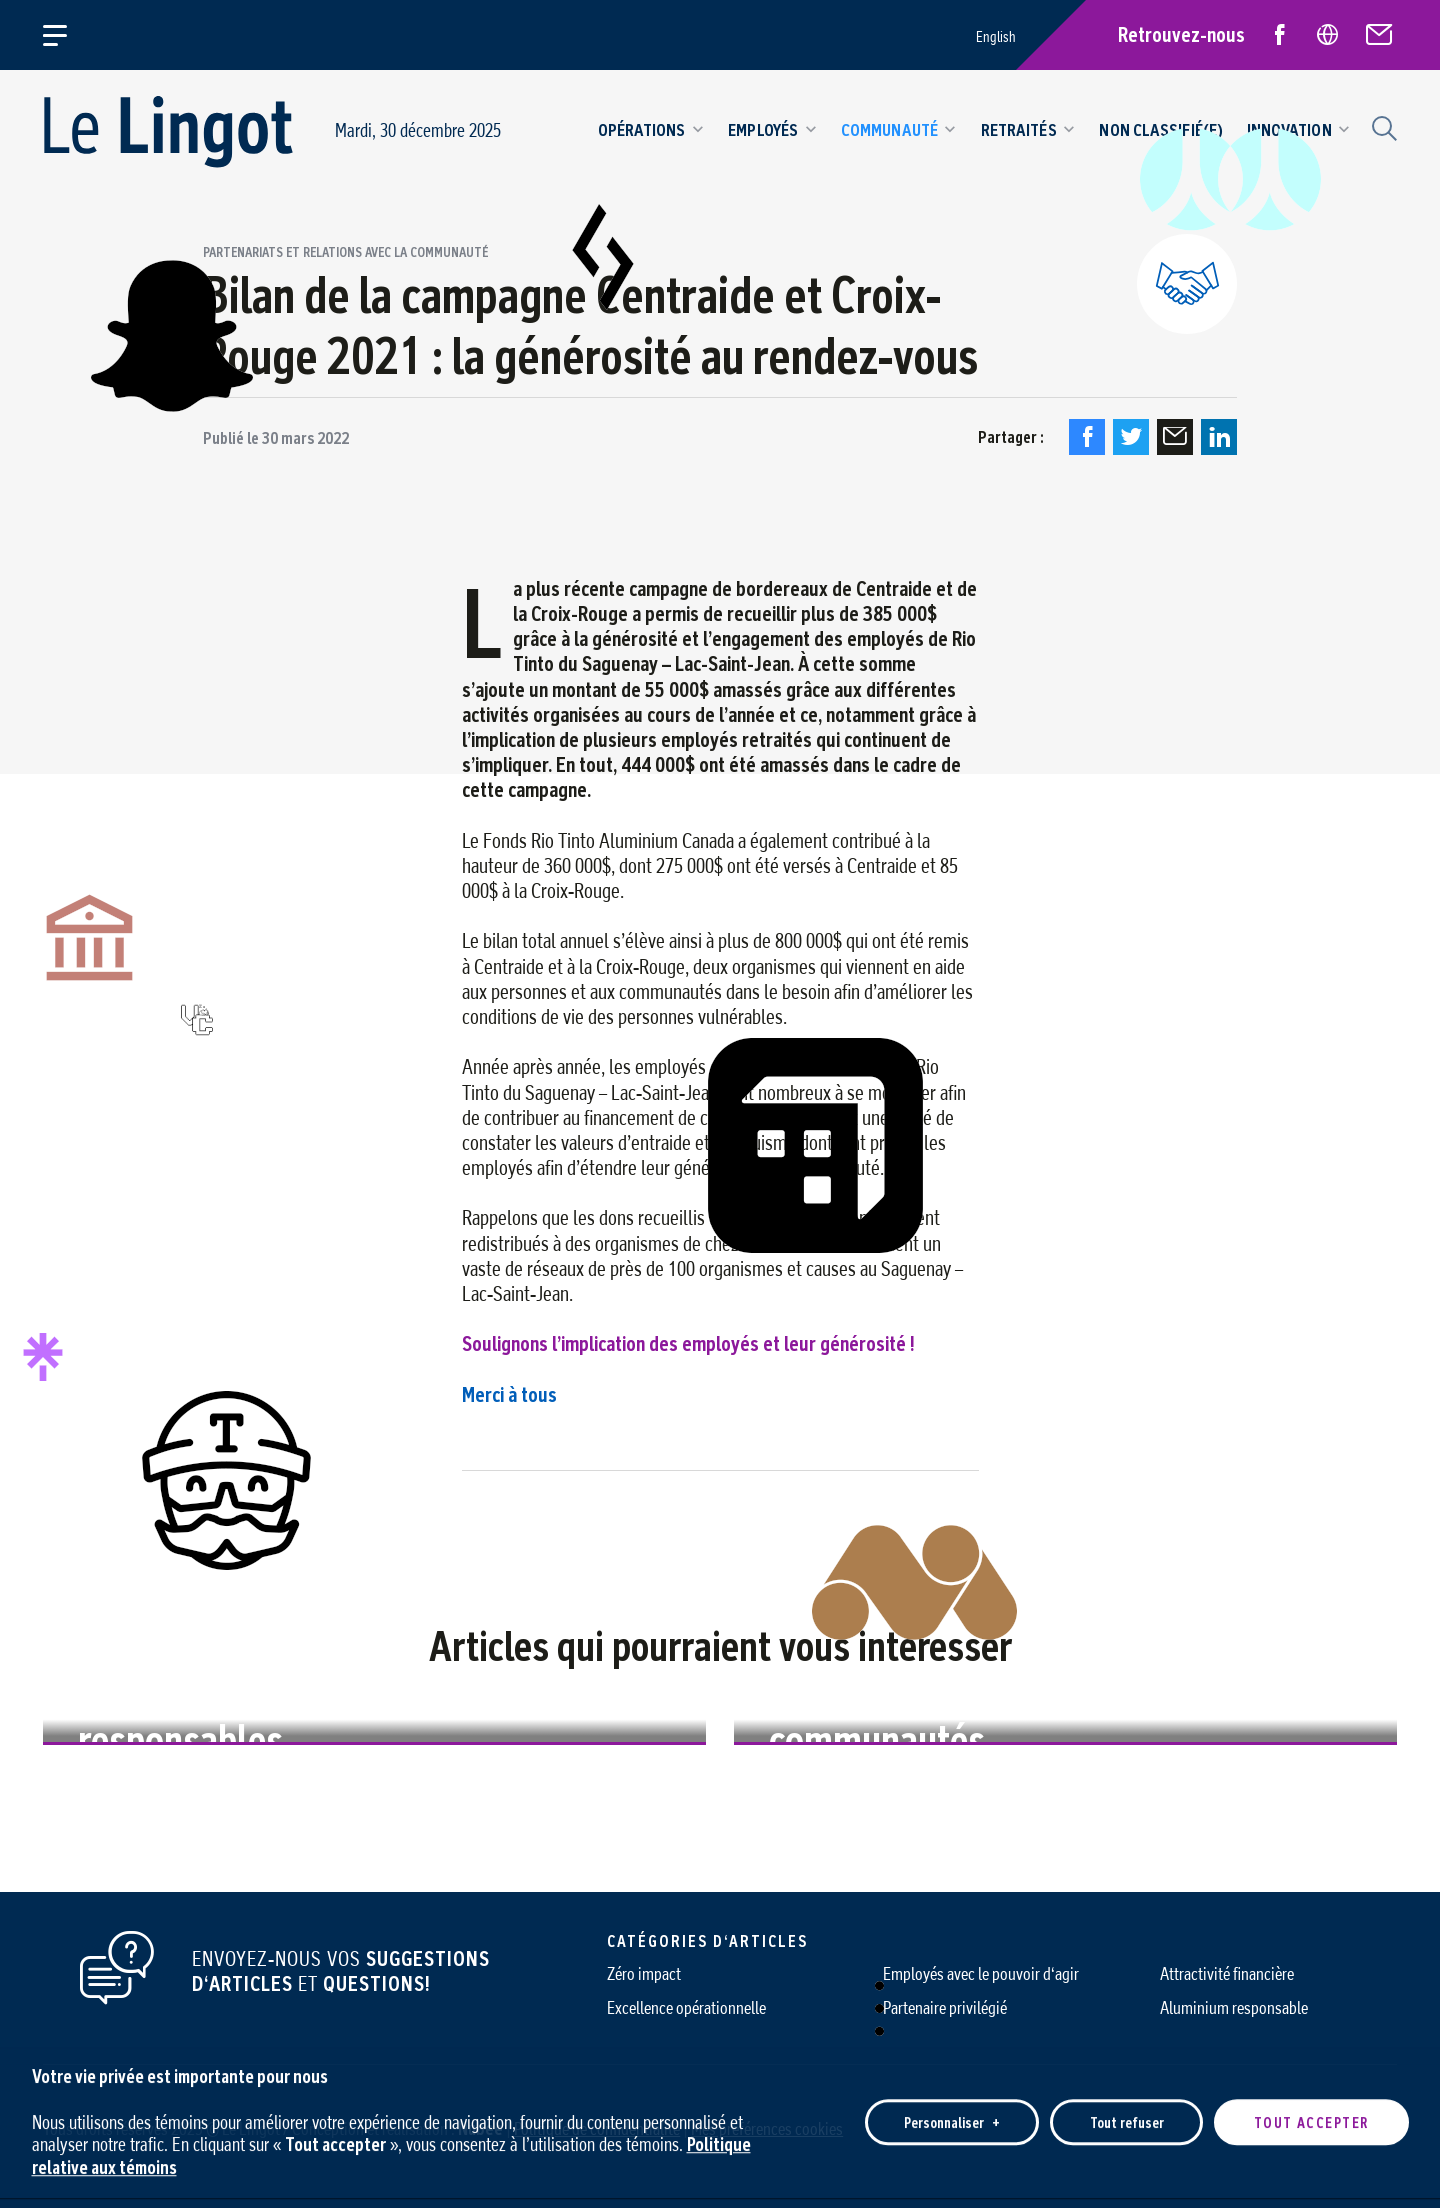 This screenshot has width=1440, height=2208. Describe the element at coordinates (914, 1582) in the screenshot. I see `open matomo analytics dashboard` at that location.